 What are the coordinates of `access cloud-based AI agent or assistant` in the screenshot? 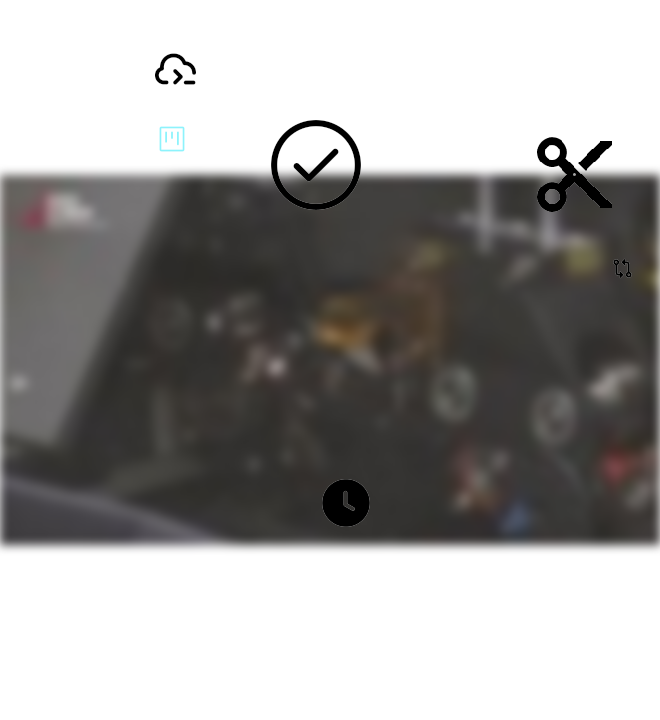 It's located at (175, 70).